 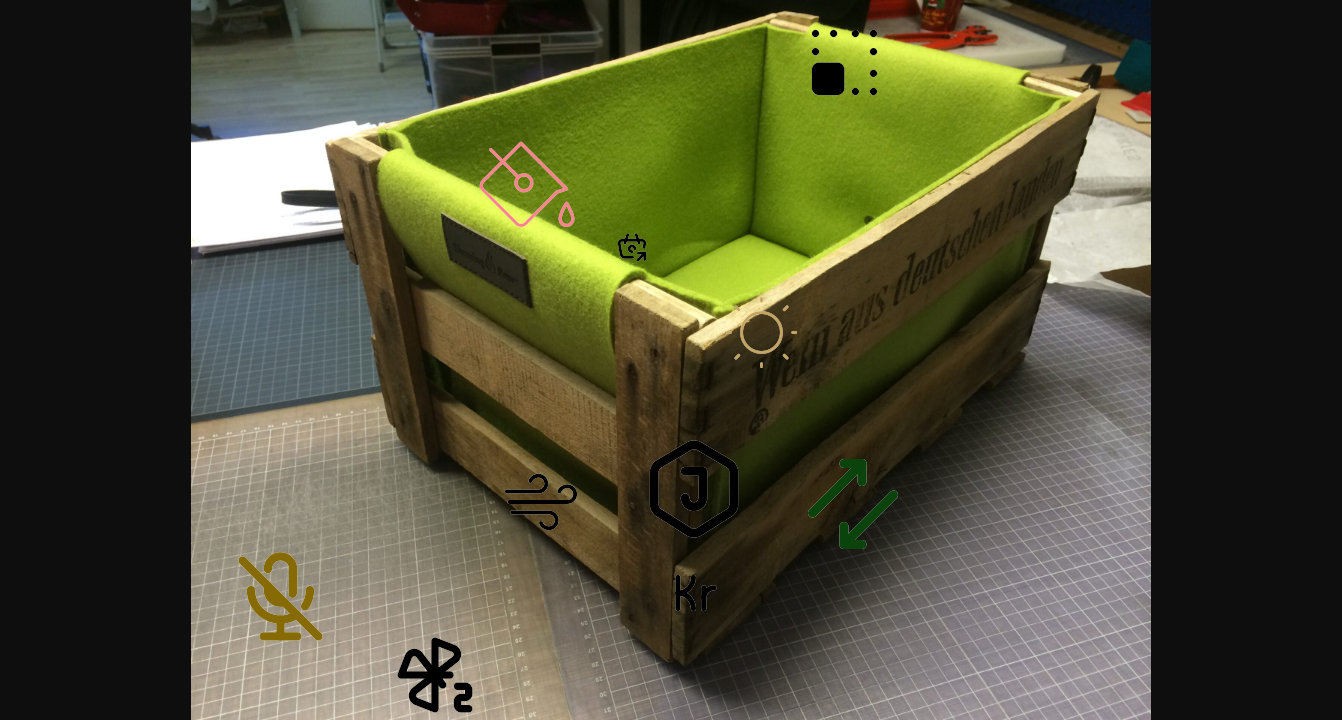 I want to click on share your shopping basket with others, so click(x=632, y=246).